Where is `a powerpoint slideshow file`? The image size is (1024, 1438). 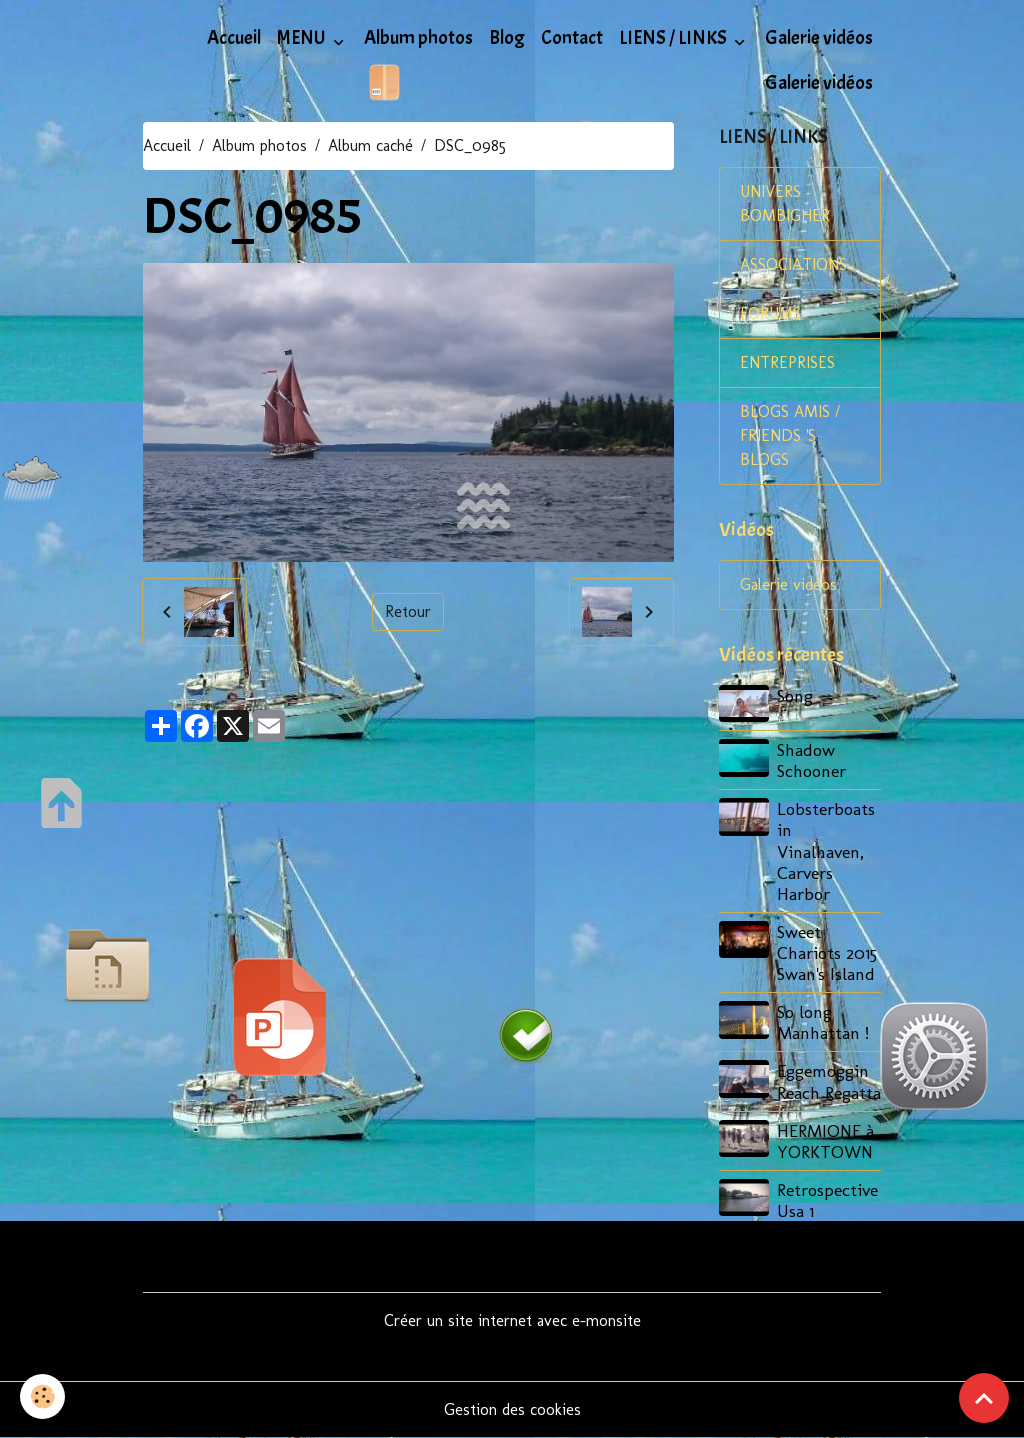 a powerpoint slideshow file is located at coordinates (280, 1017).